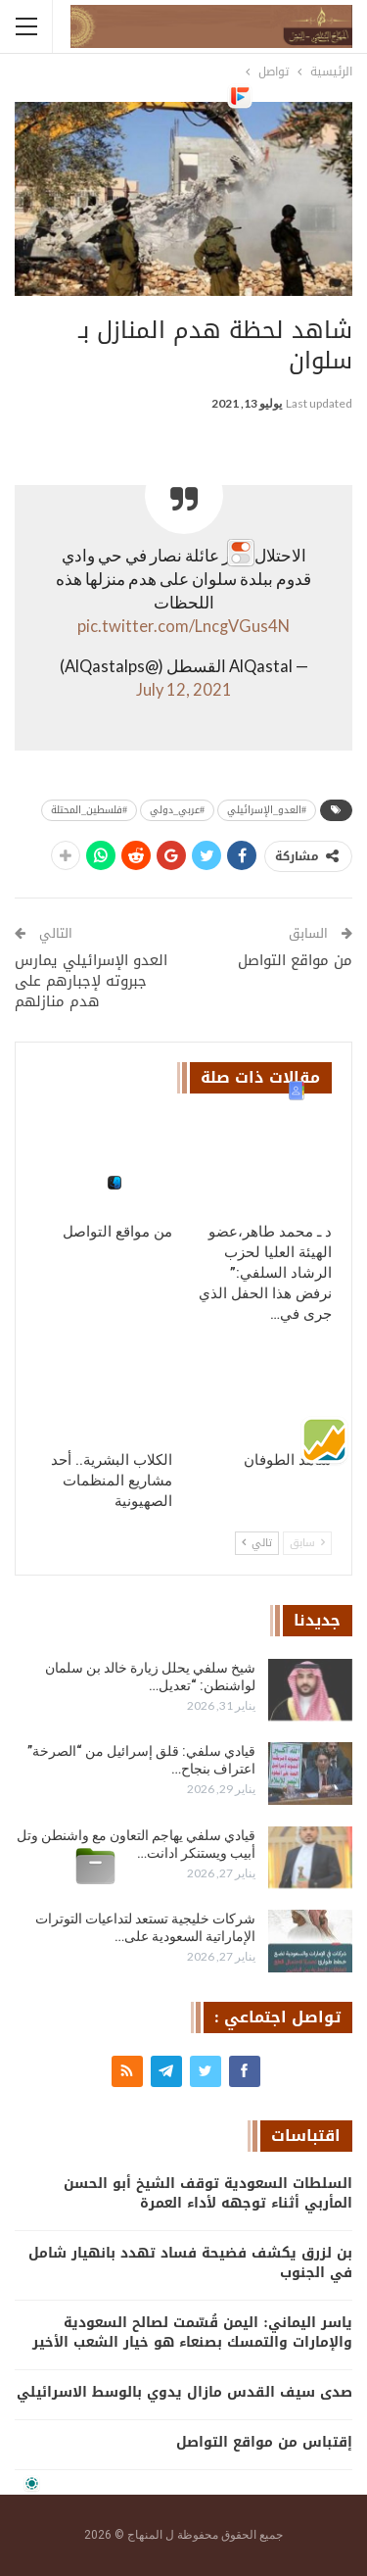 The image size is (367, 2576). What do you see at coordinates (95, 1866) in the screenshot?
I see `open the file manager application` at bounding box center [95, 1866].